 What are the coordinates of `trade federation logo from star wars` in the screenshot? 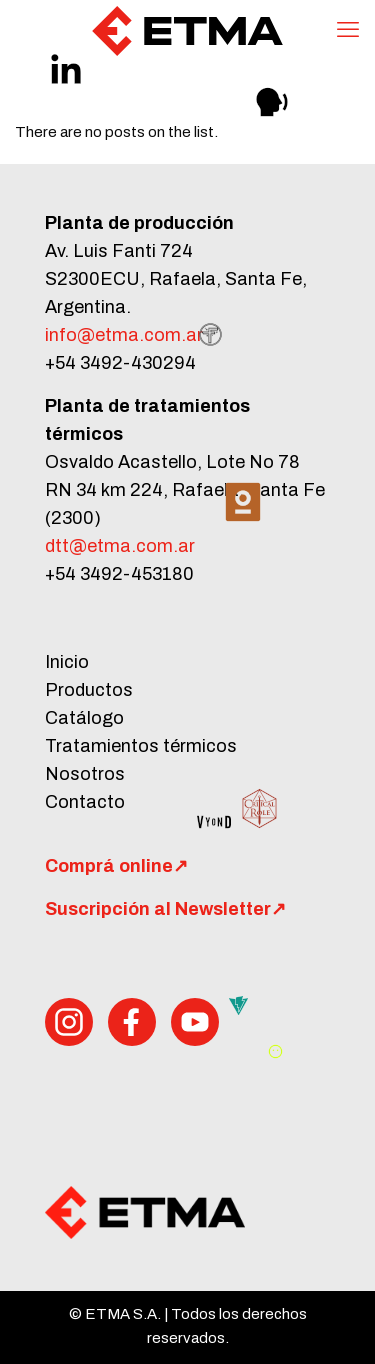 It's located at (210, 334).